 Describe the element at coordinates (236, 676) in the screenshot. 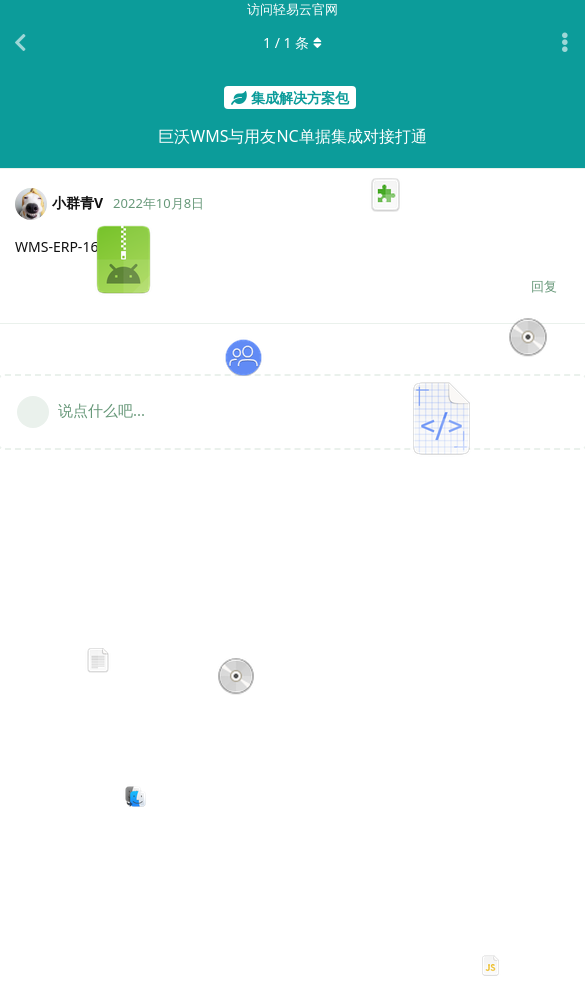

I see `access CD/DVD drive contents` at that location.